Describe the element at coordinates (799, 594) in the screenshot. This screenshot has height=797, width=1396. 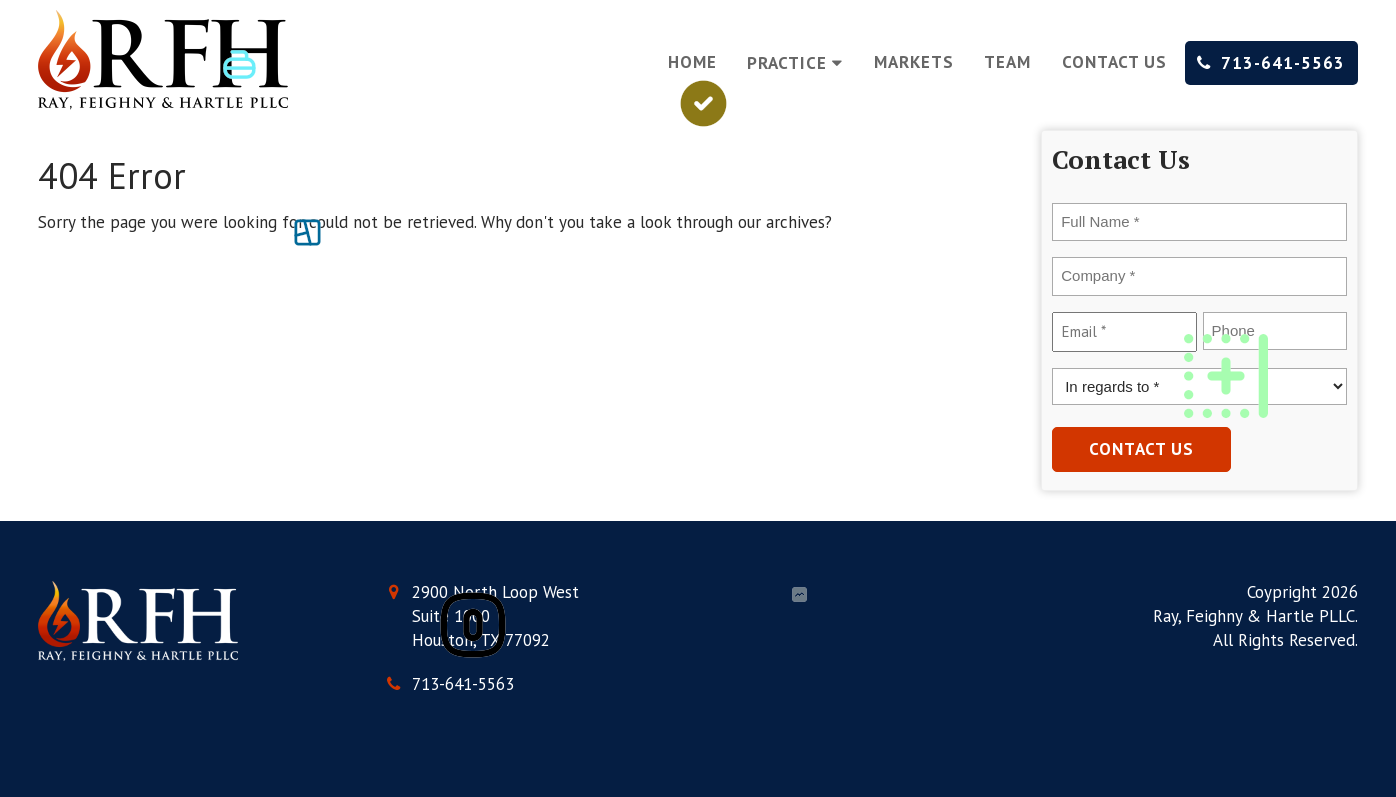
I see `view analytics or statistics` at that location.